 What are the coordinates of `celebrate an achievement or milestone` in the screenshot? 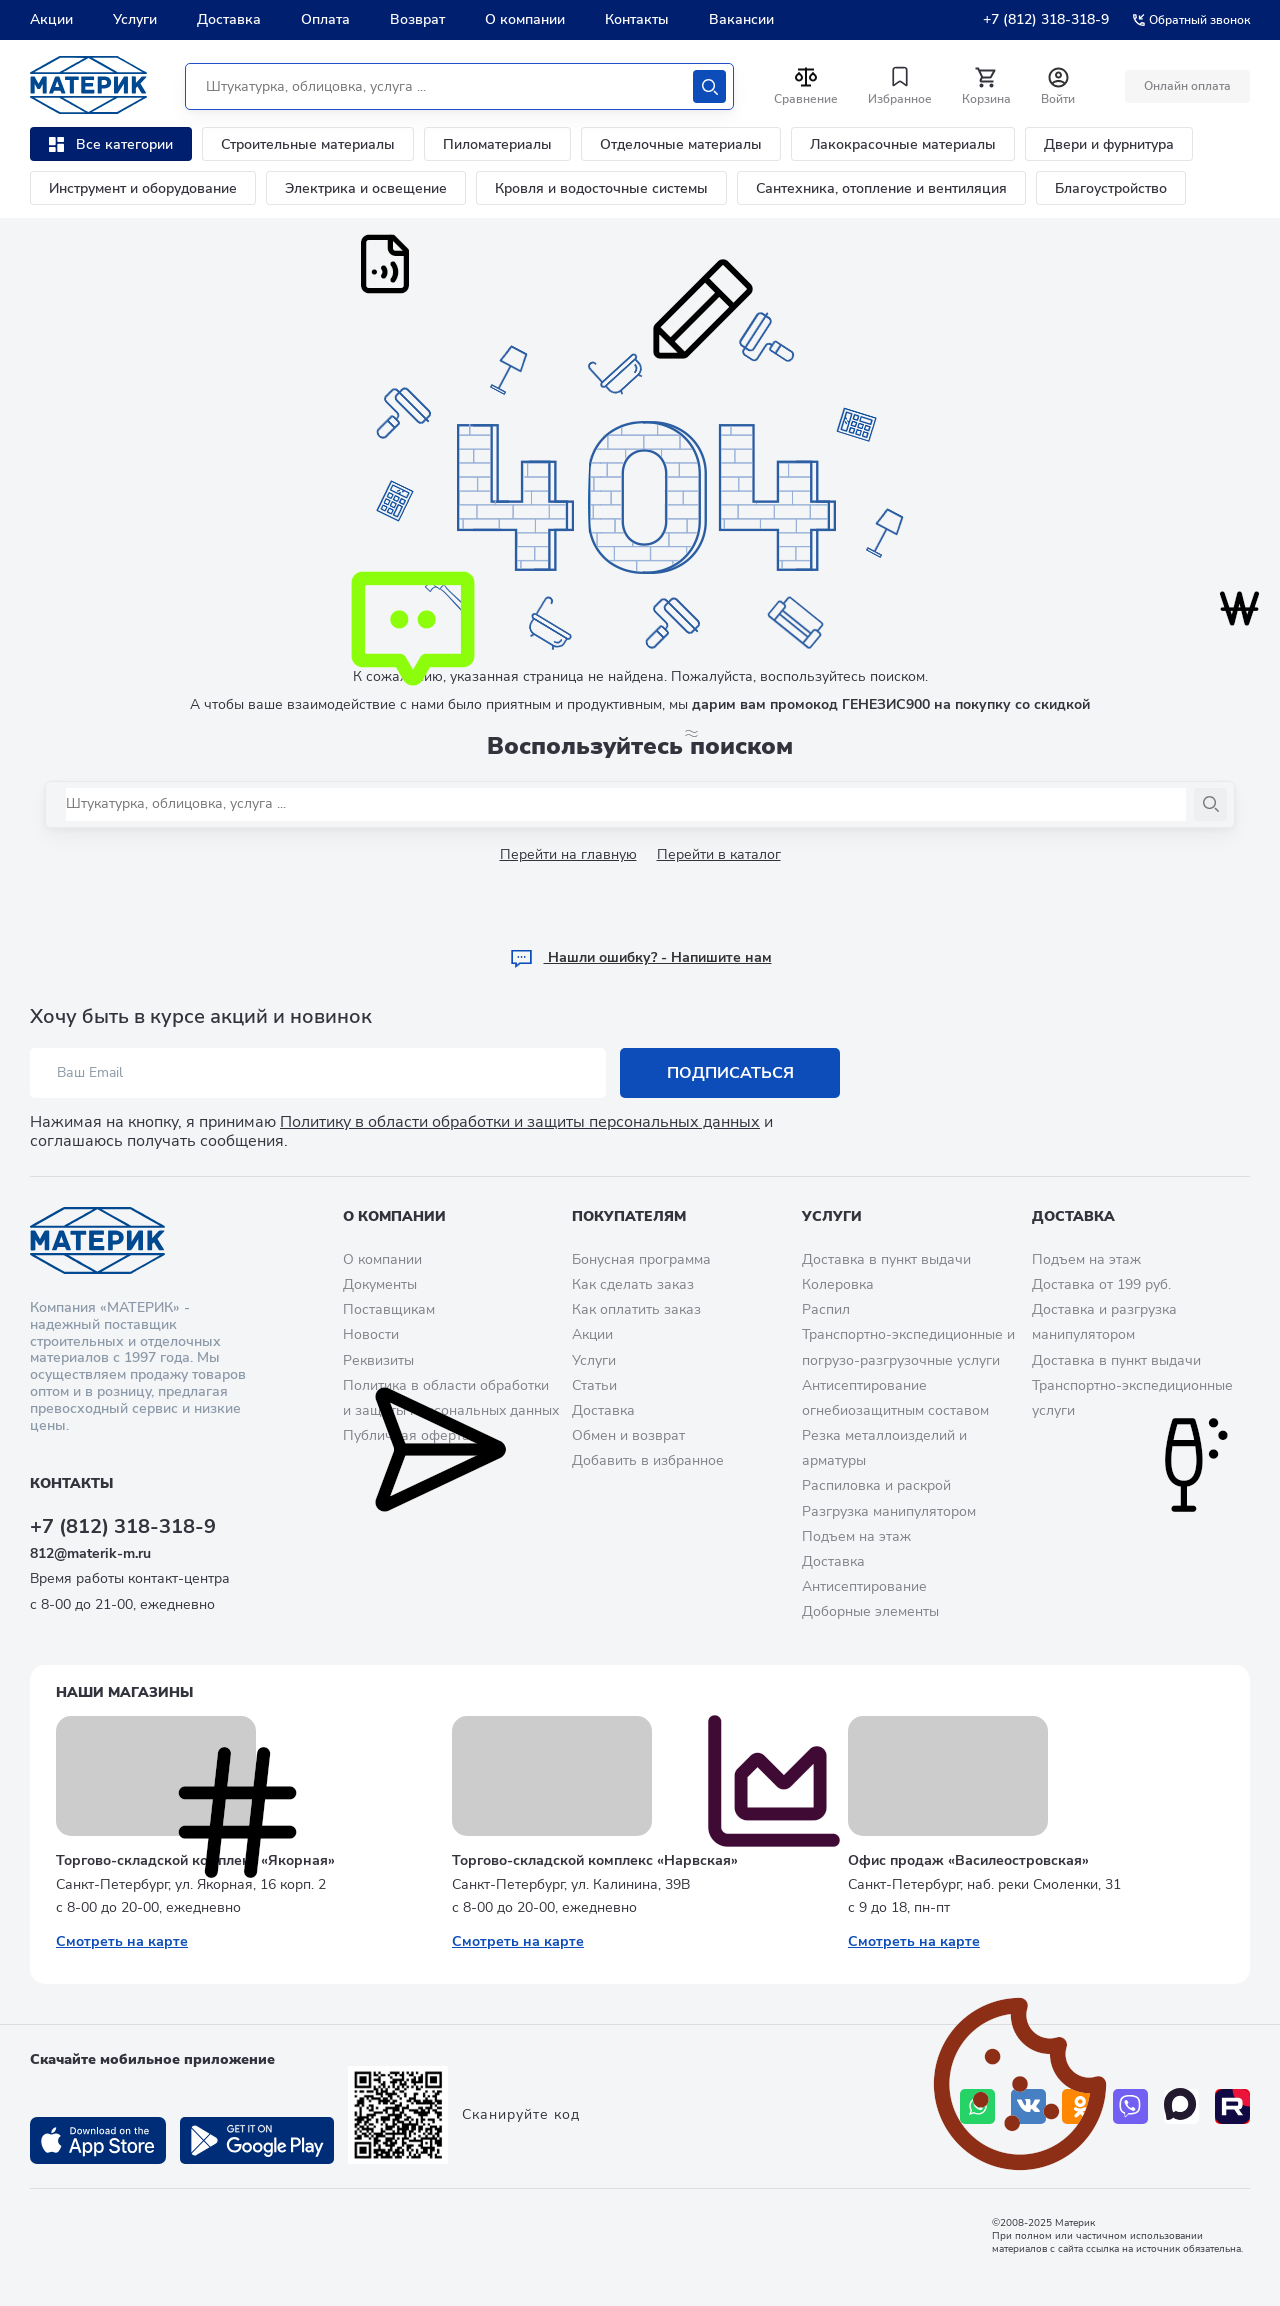 It's located at (1187, 1465).